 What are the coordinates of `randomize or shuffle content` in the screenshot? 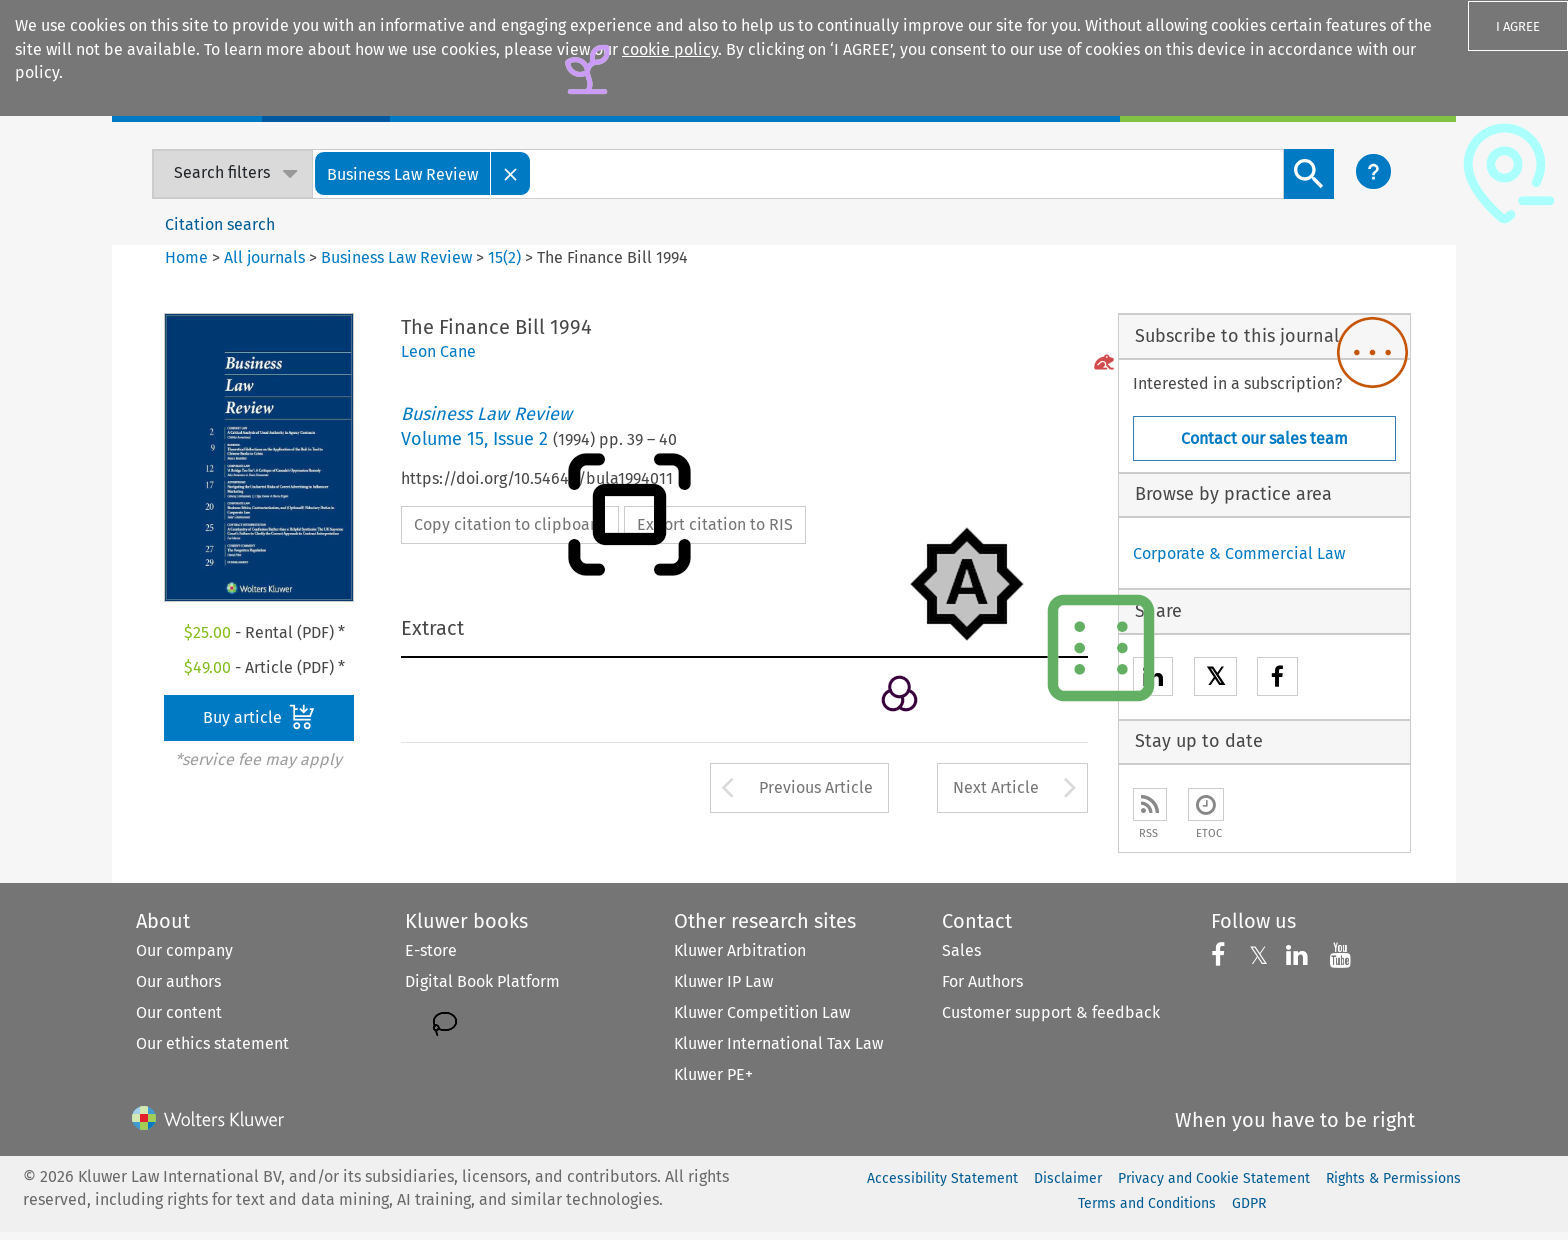 It's located at (1101, 648).